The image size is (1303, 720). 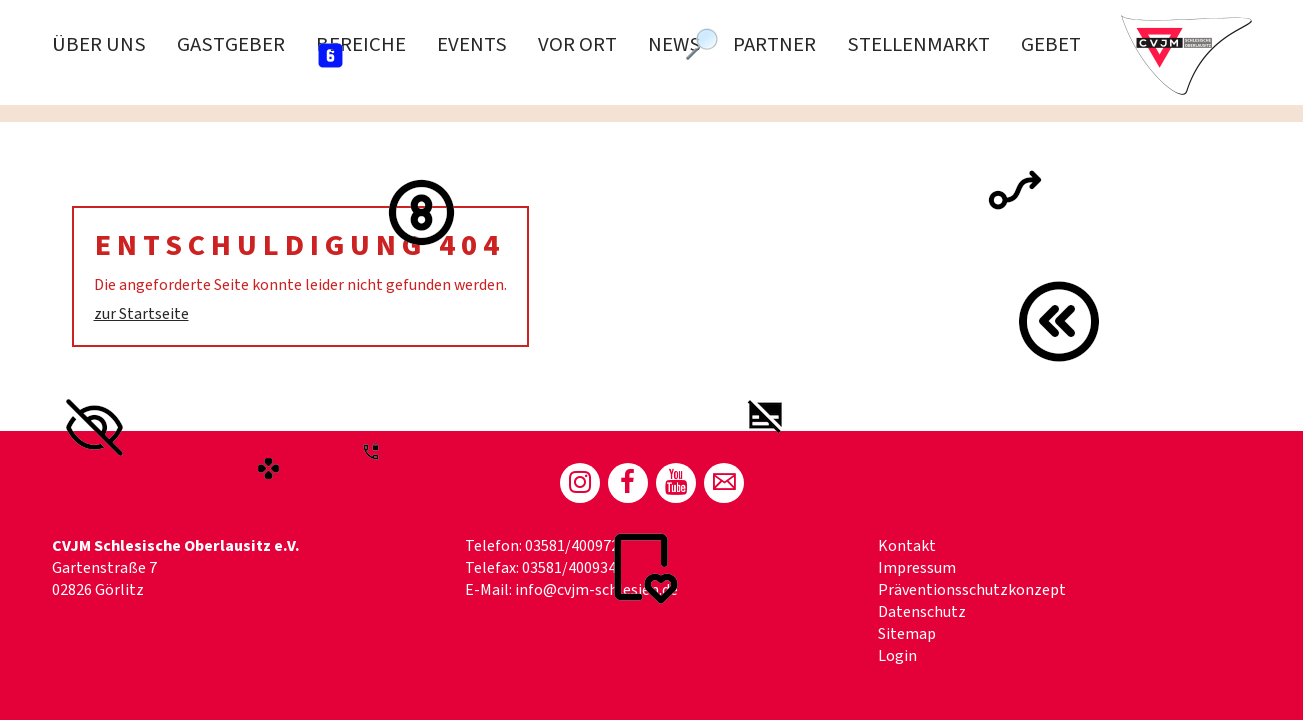 What do you see at coordinates (421, 212) in the screenshot?
I see `access billiards or pool game` at bounding box center [421, 212].